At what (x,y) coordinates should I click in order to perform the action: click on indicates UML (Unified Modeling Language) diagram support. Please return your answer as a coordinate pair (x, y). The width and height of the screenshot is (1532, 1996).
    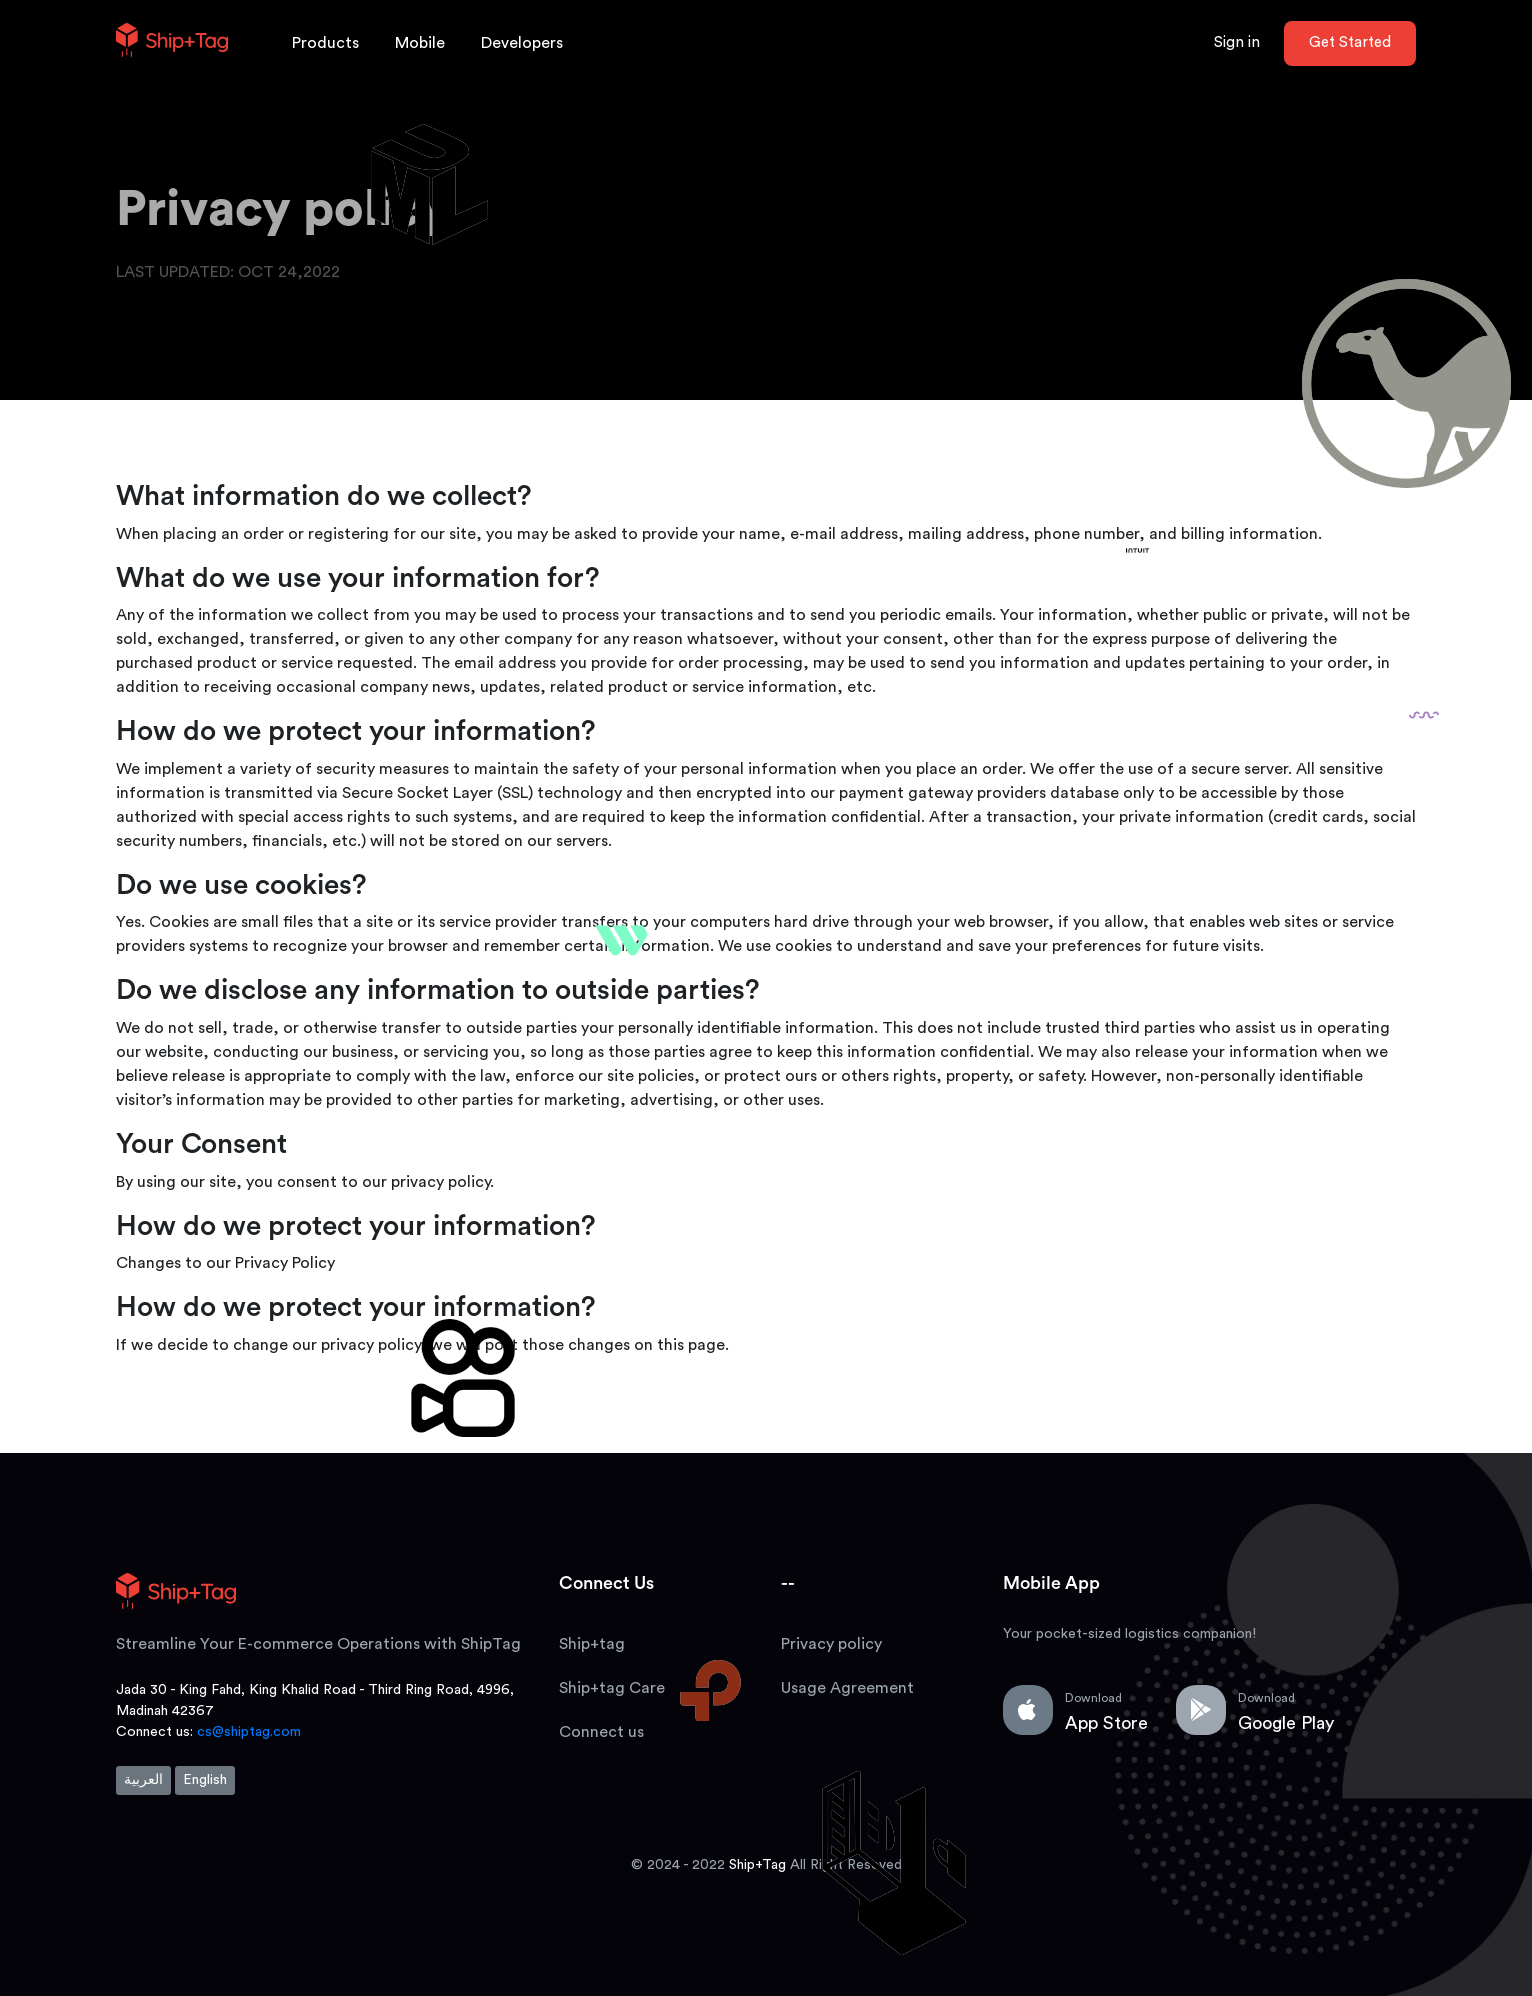
    Looking at the image, I should click on (429, 184).